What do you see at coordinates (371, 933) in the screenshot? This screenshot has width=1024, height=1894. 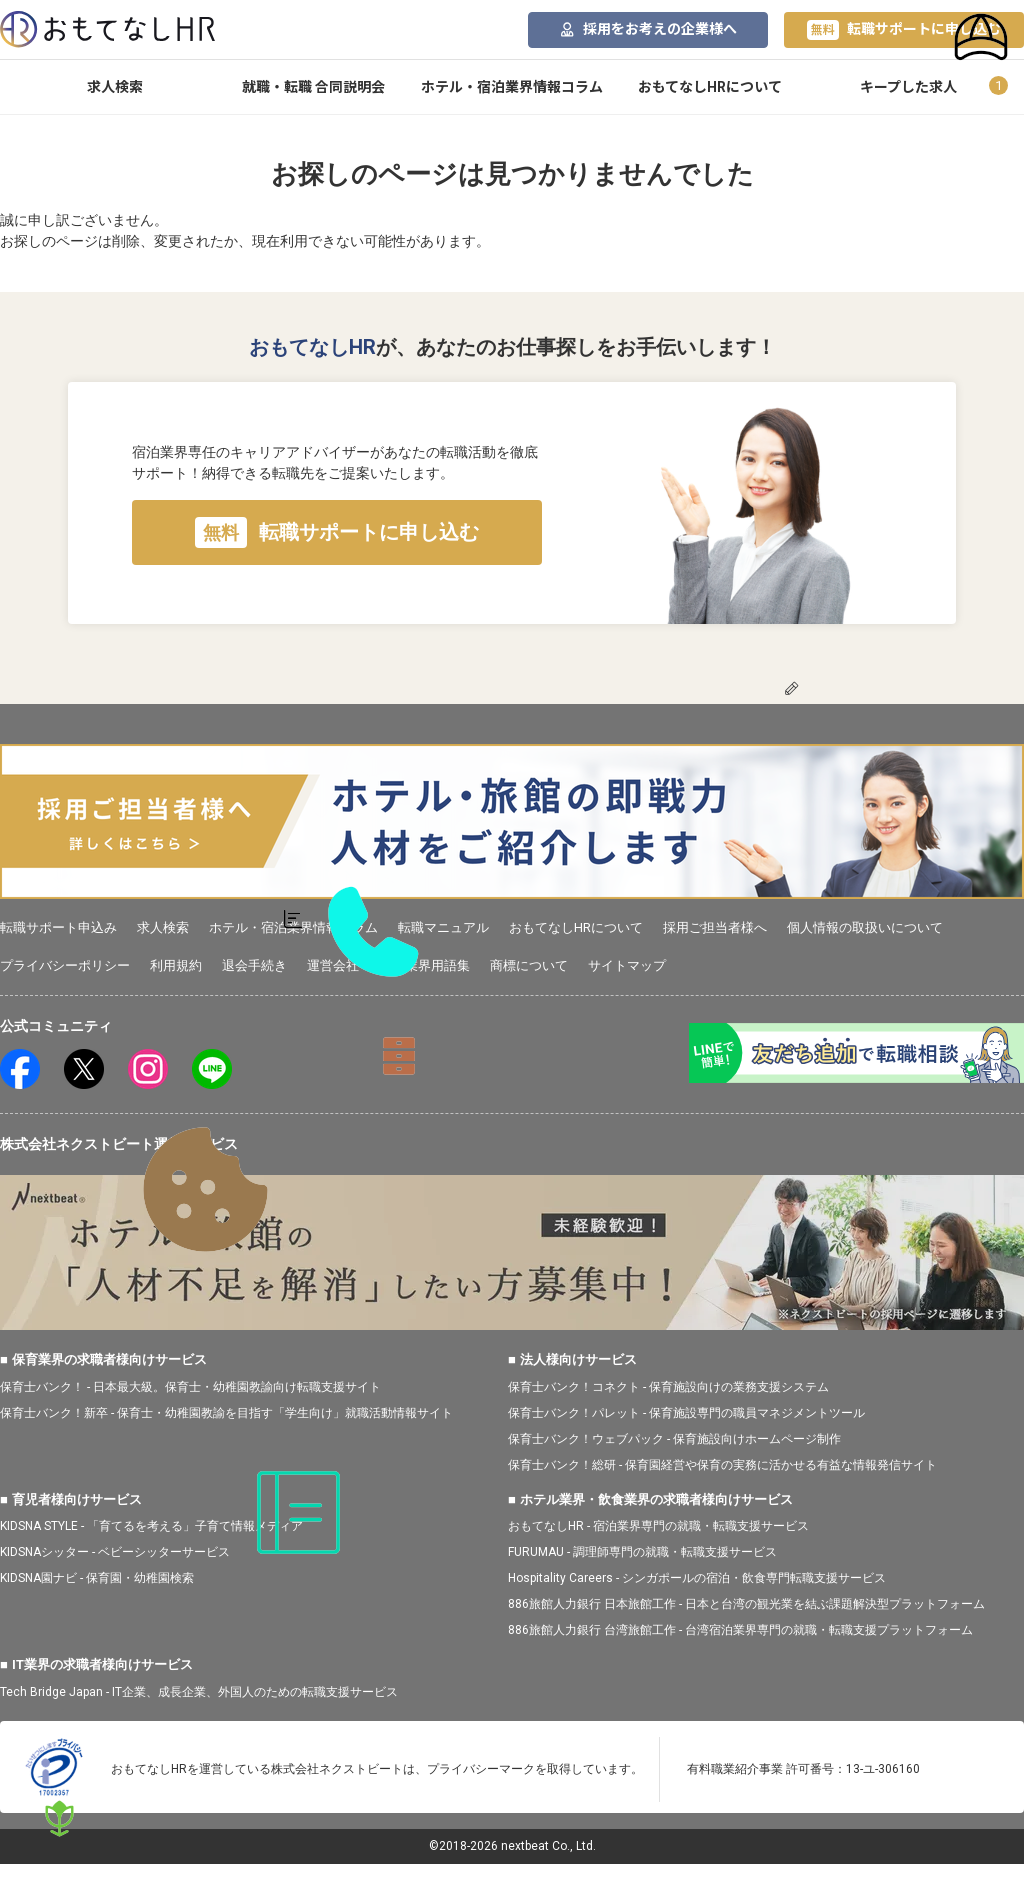 I see `make a phone call` at bounding box center [371, 933].